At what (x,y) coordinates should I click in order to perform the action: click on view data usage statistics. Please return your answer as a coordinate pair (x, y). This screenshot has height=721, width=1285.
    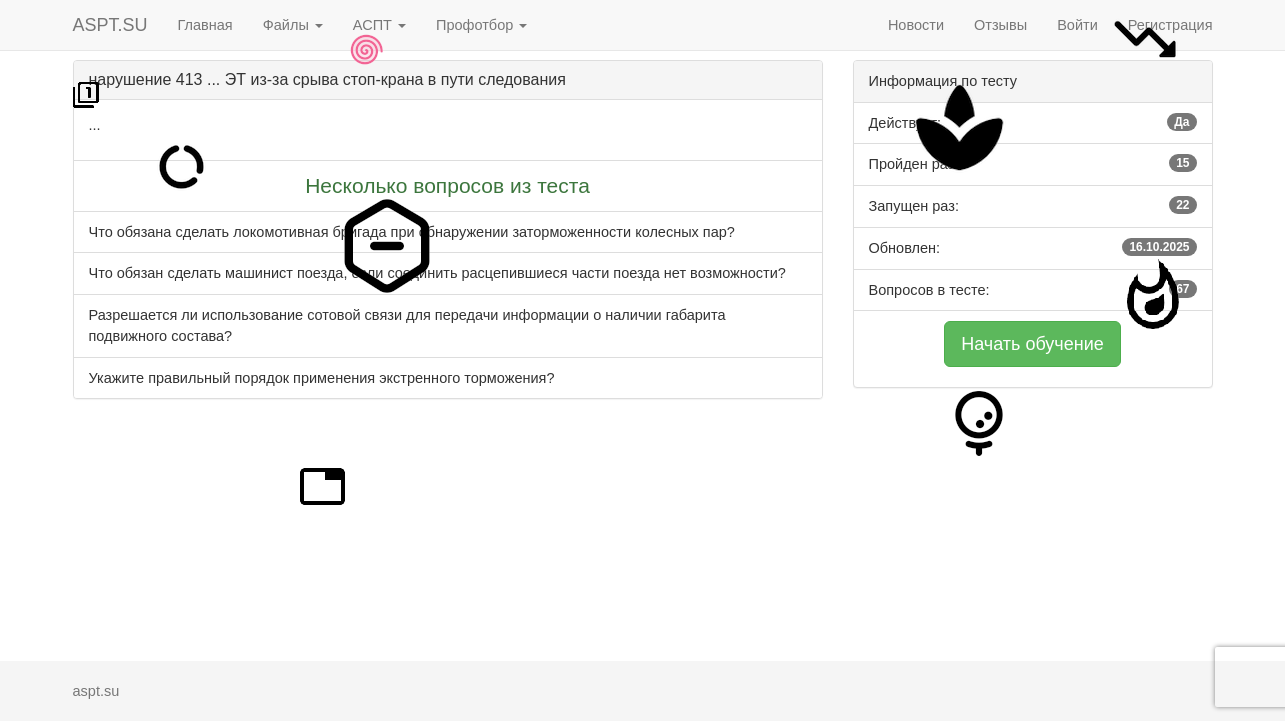
    Looking at the image, I should click on (181, 166).